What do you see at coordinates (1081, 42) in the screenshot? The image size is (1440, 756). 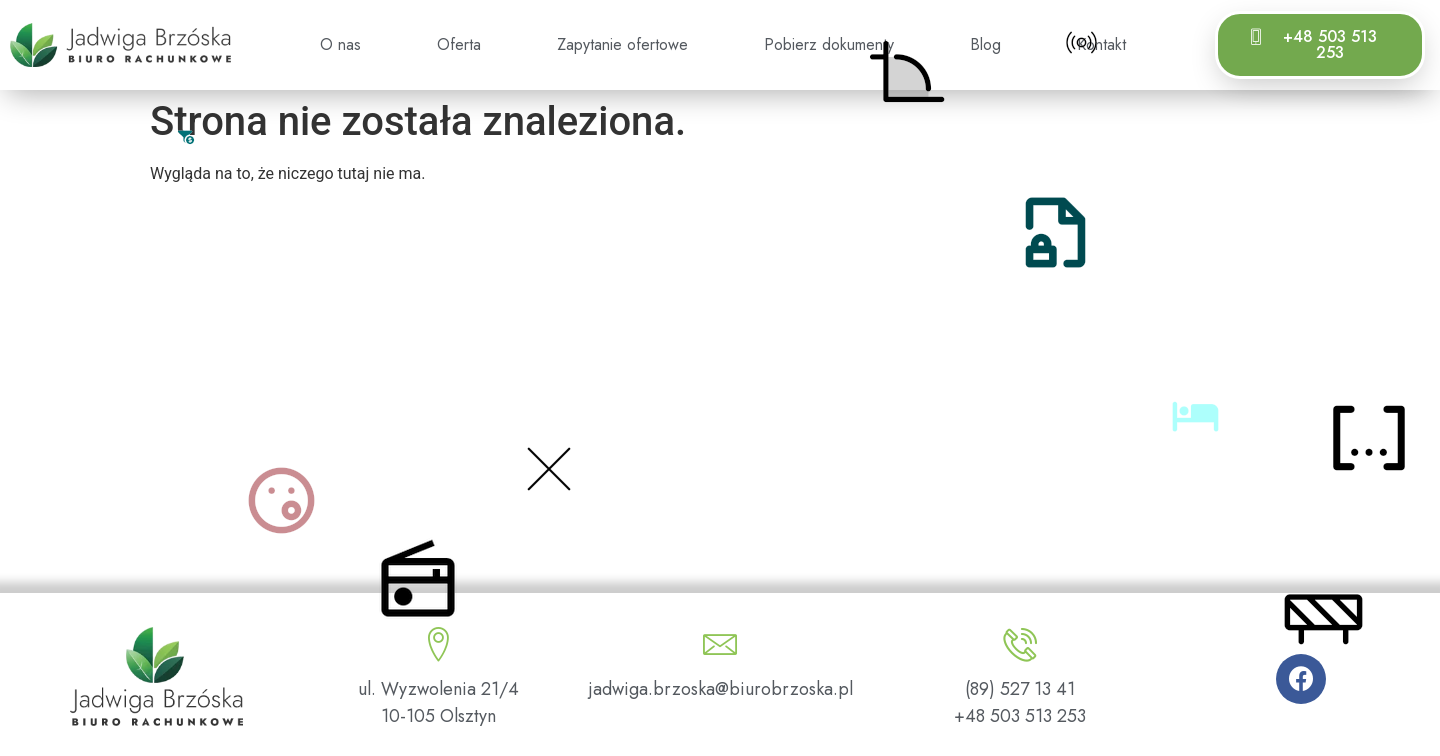 I see `start a live broadcast or stream` at bounding box center [1081, 42].